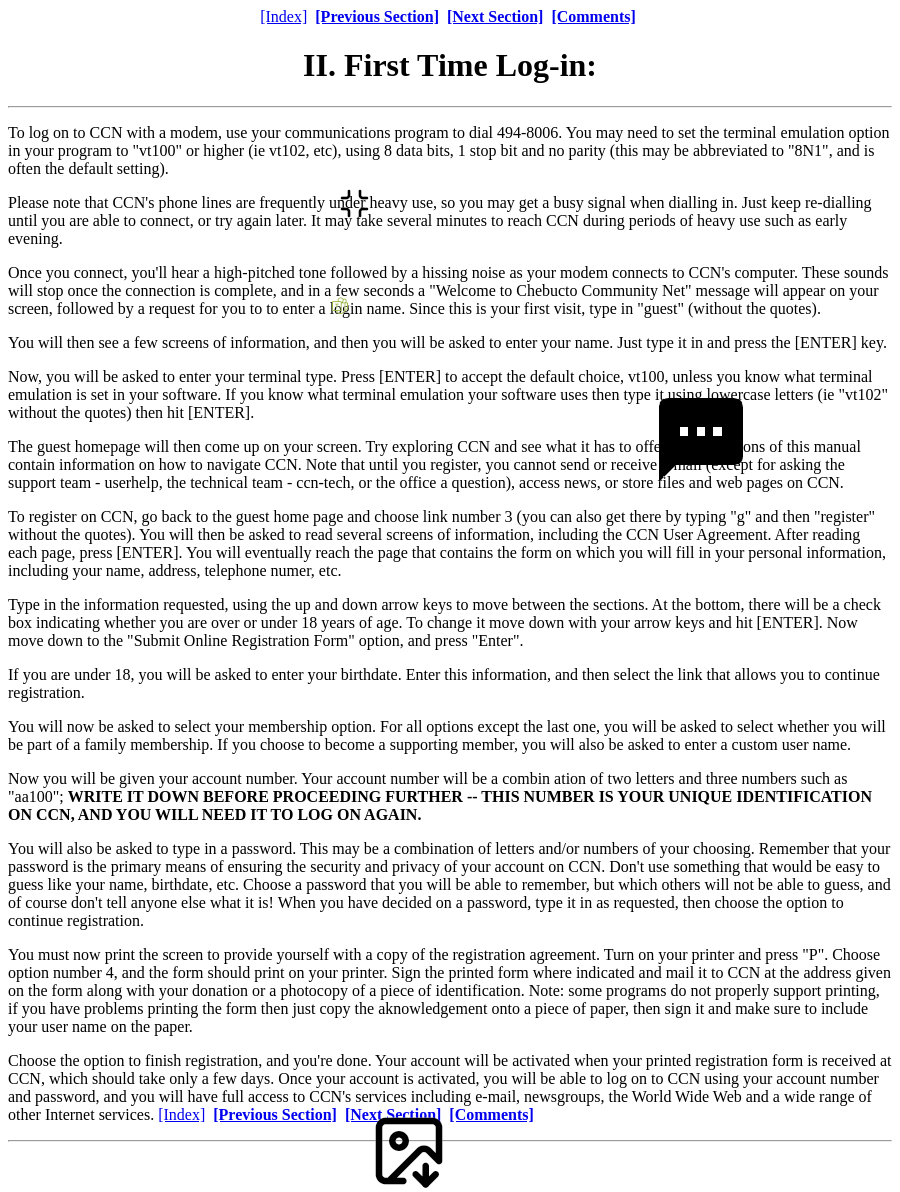  I want to click on open microsoft teams, so click(340, 306).